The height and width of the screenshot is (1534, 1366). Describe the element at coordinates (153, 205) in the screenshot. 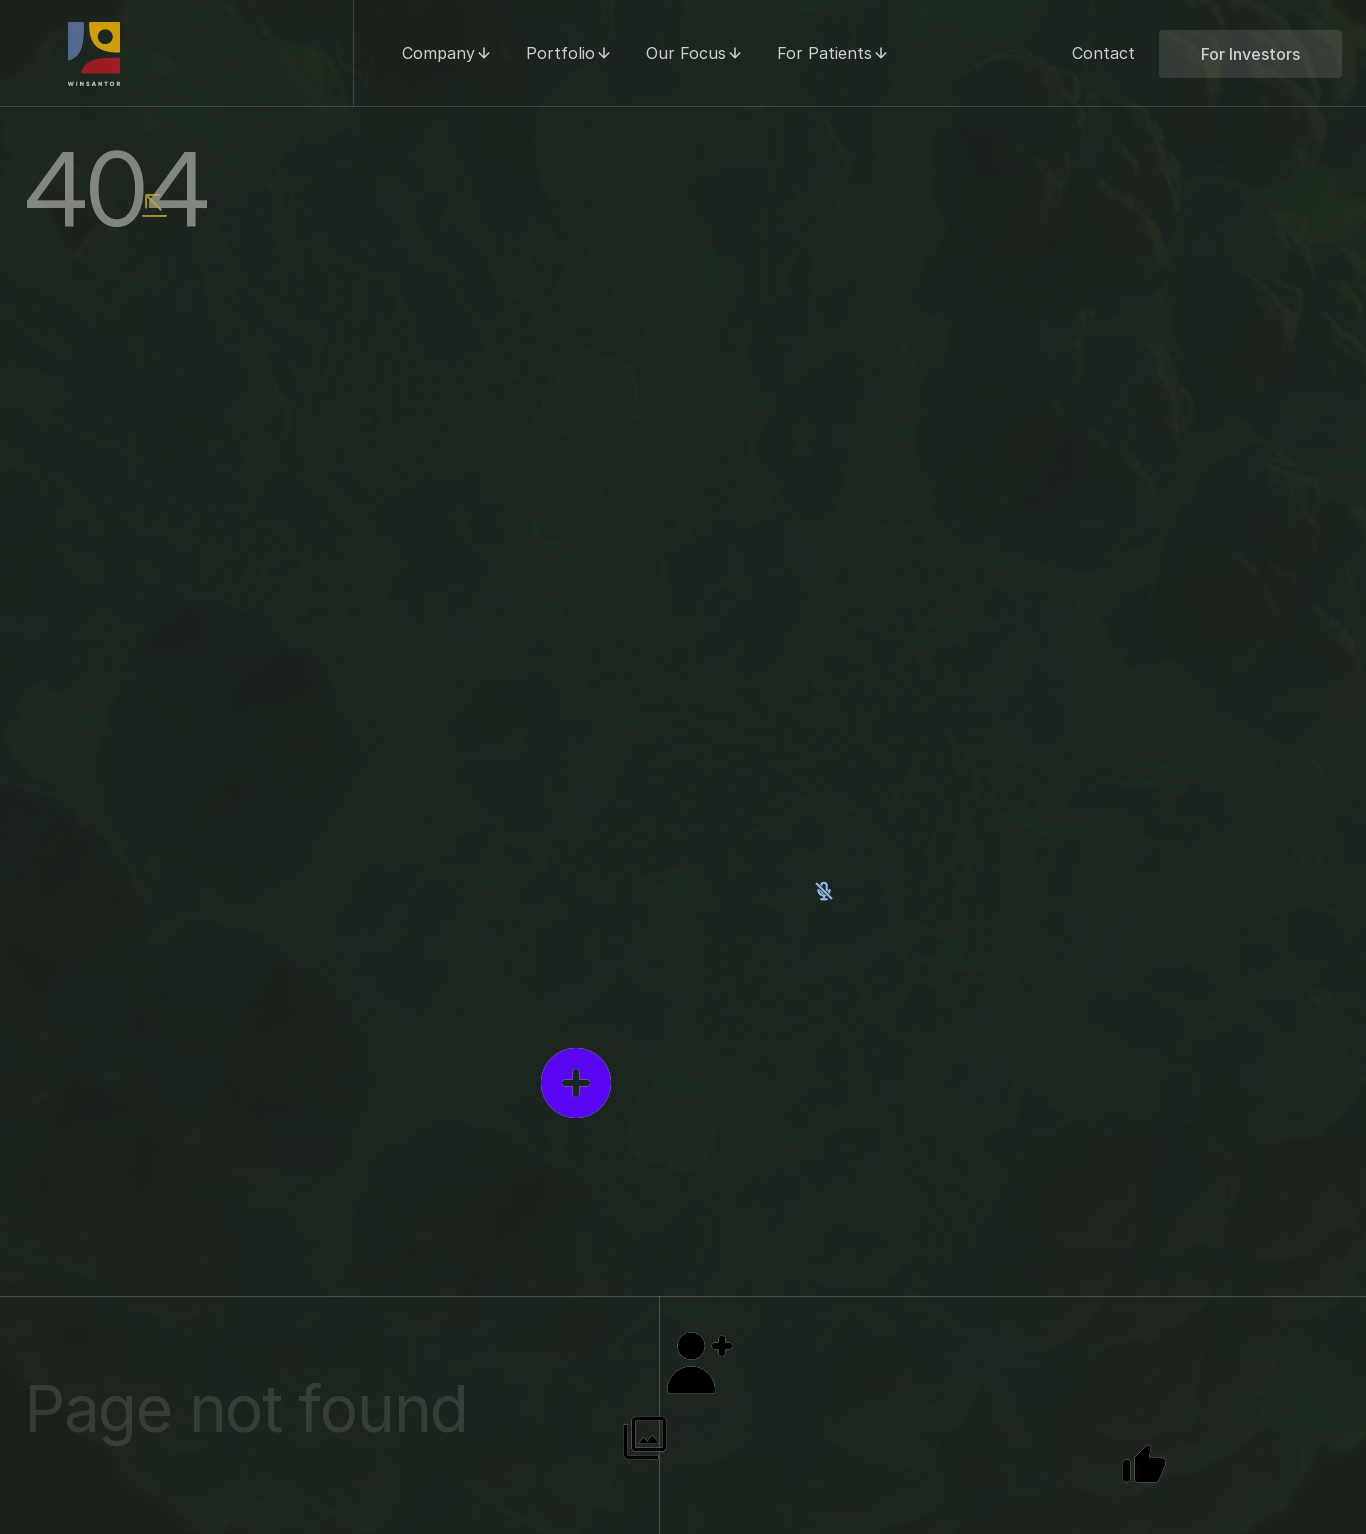

I see `navigate to the top-left or beginning of content` at that location.